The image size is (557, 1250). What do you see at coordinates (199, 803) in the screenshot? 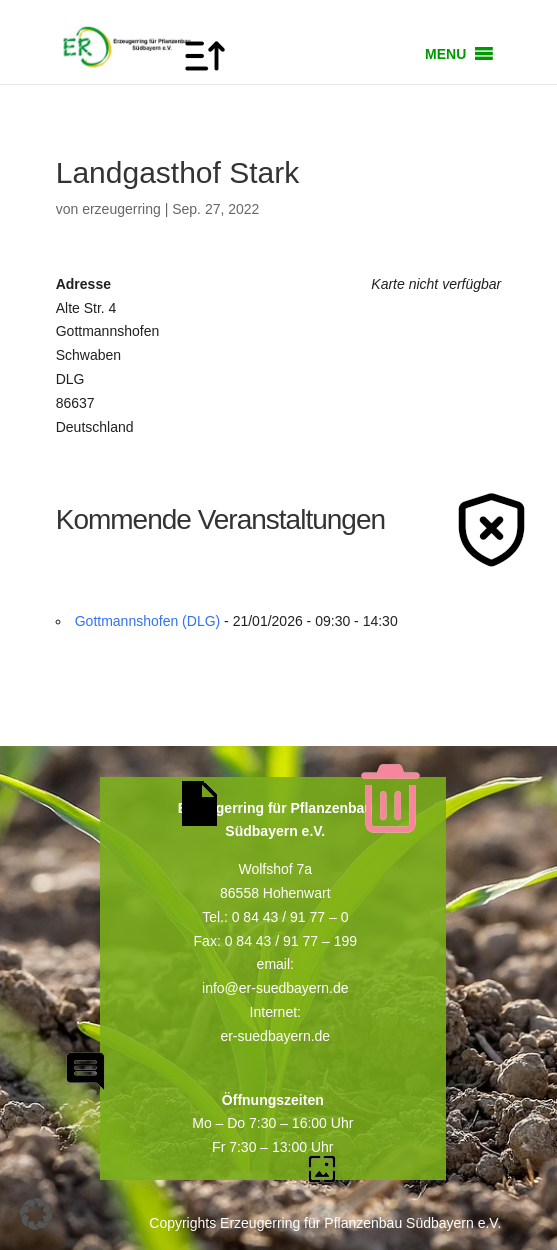
I see `insert or upload a file` at bounding box center [199, 803].